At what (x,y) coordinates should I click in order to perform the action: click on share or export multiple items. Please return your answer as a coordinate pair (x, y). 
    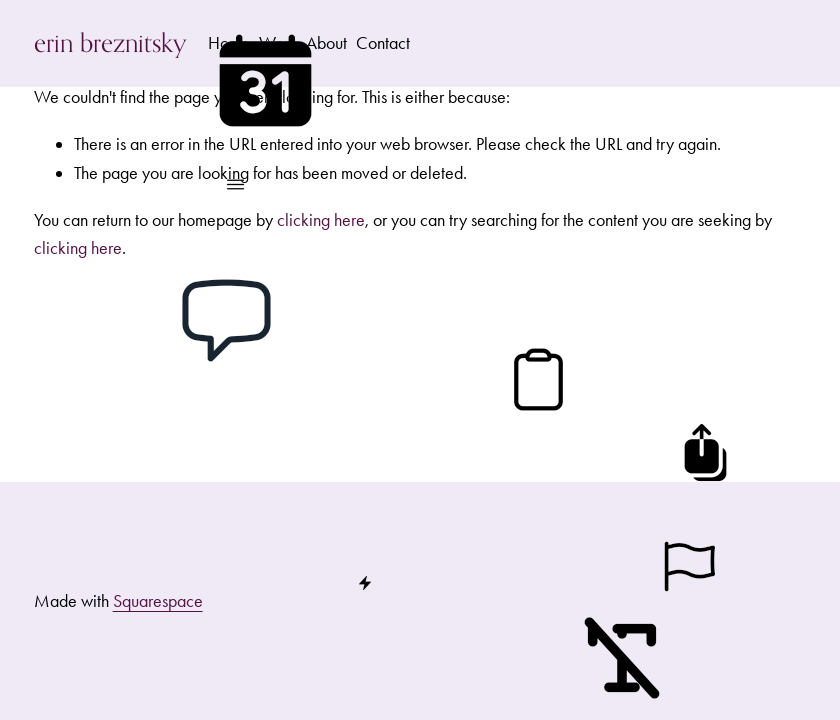
    Looking at the image, I should click on (705, 452).